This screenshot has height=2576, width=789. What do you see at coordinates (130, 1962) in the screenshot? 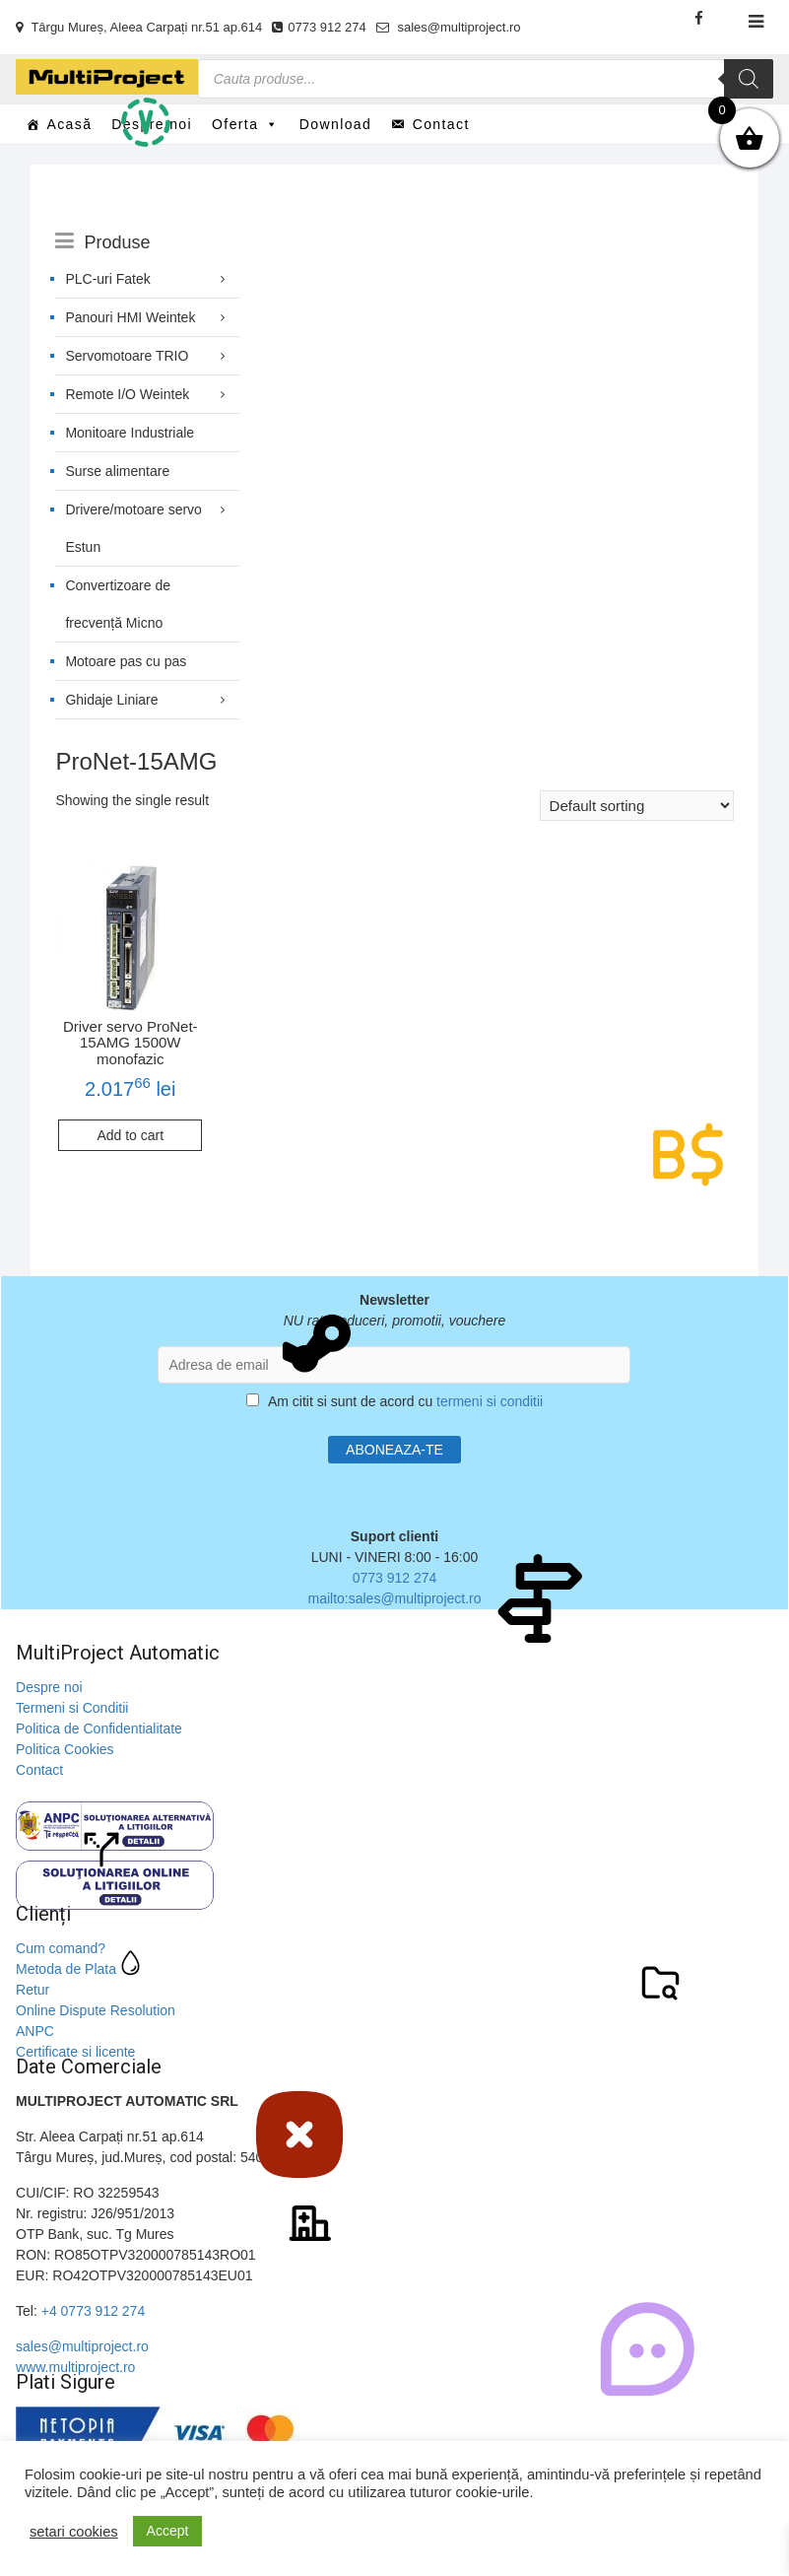
I see `indicates water or hydration tracking` at bounding box center [130, 1962].